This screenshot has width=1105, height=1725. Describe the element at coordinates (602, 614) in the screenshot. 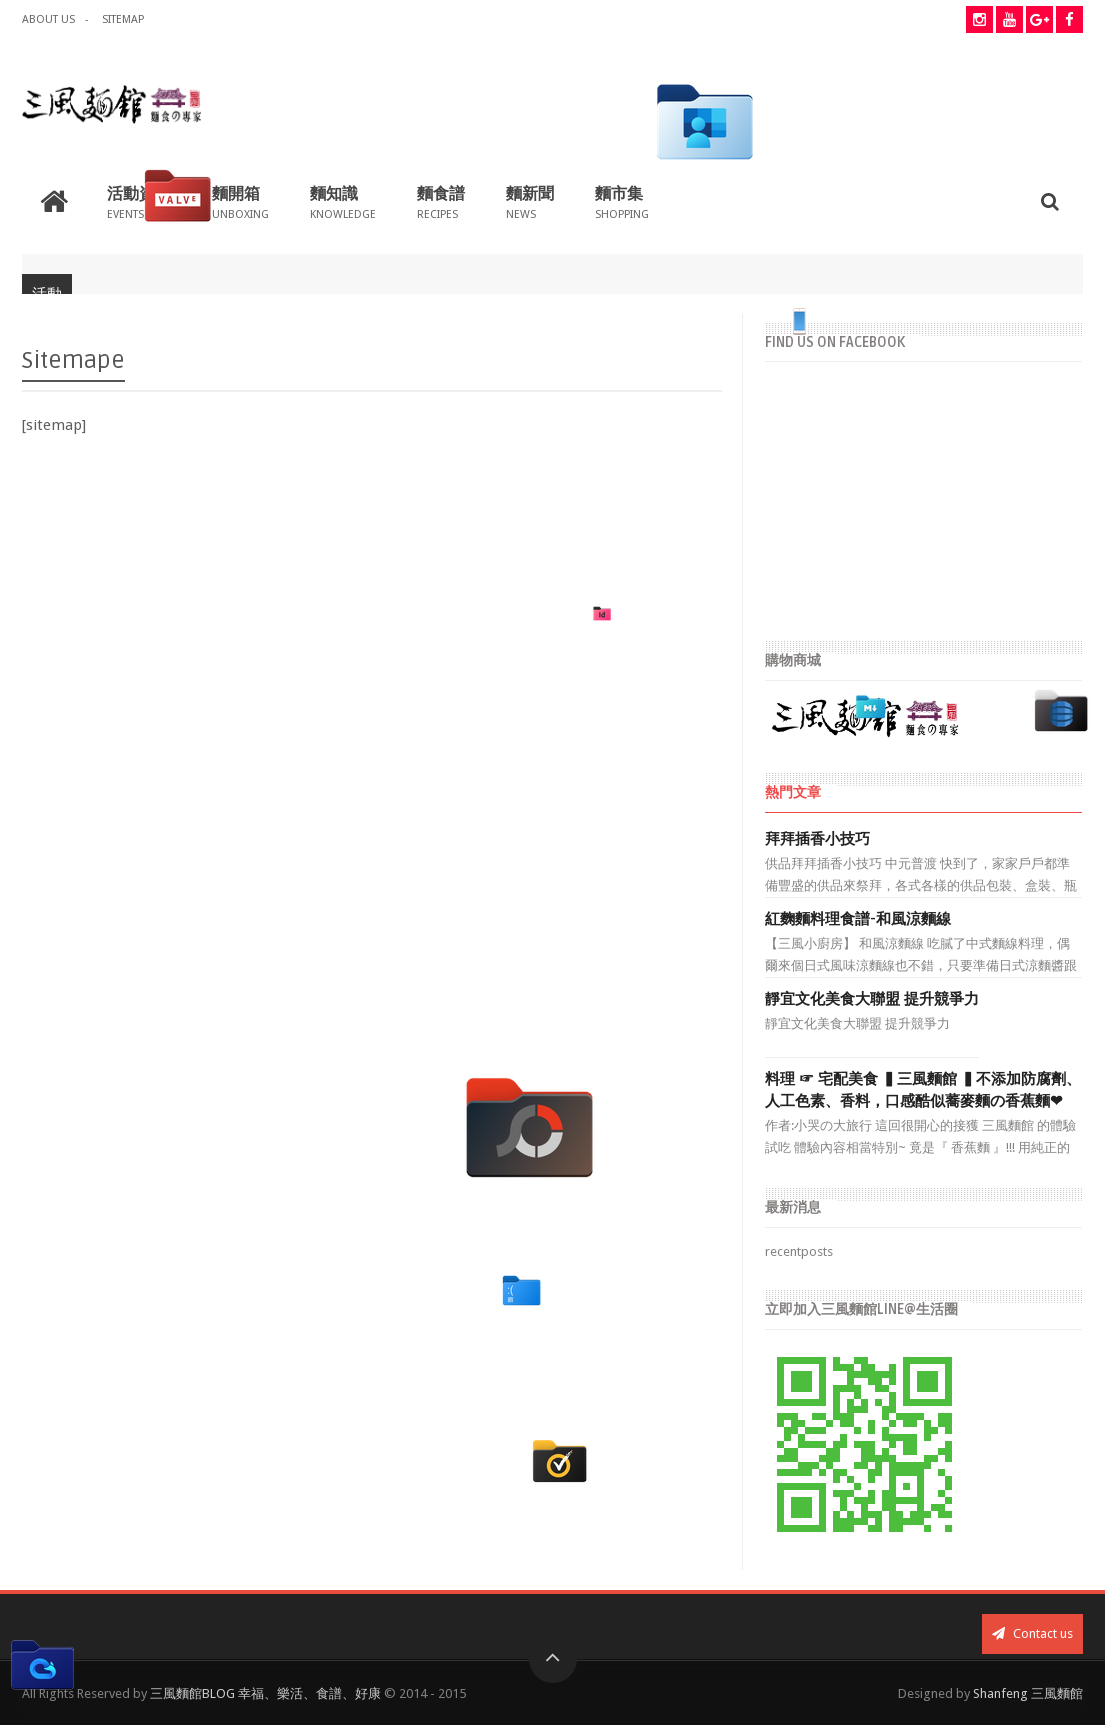

I see `folder containing adobe indesign project files` at that location.